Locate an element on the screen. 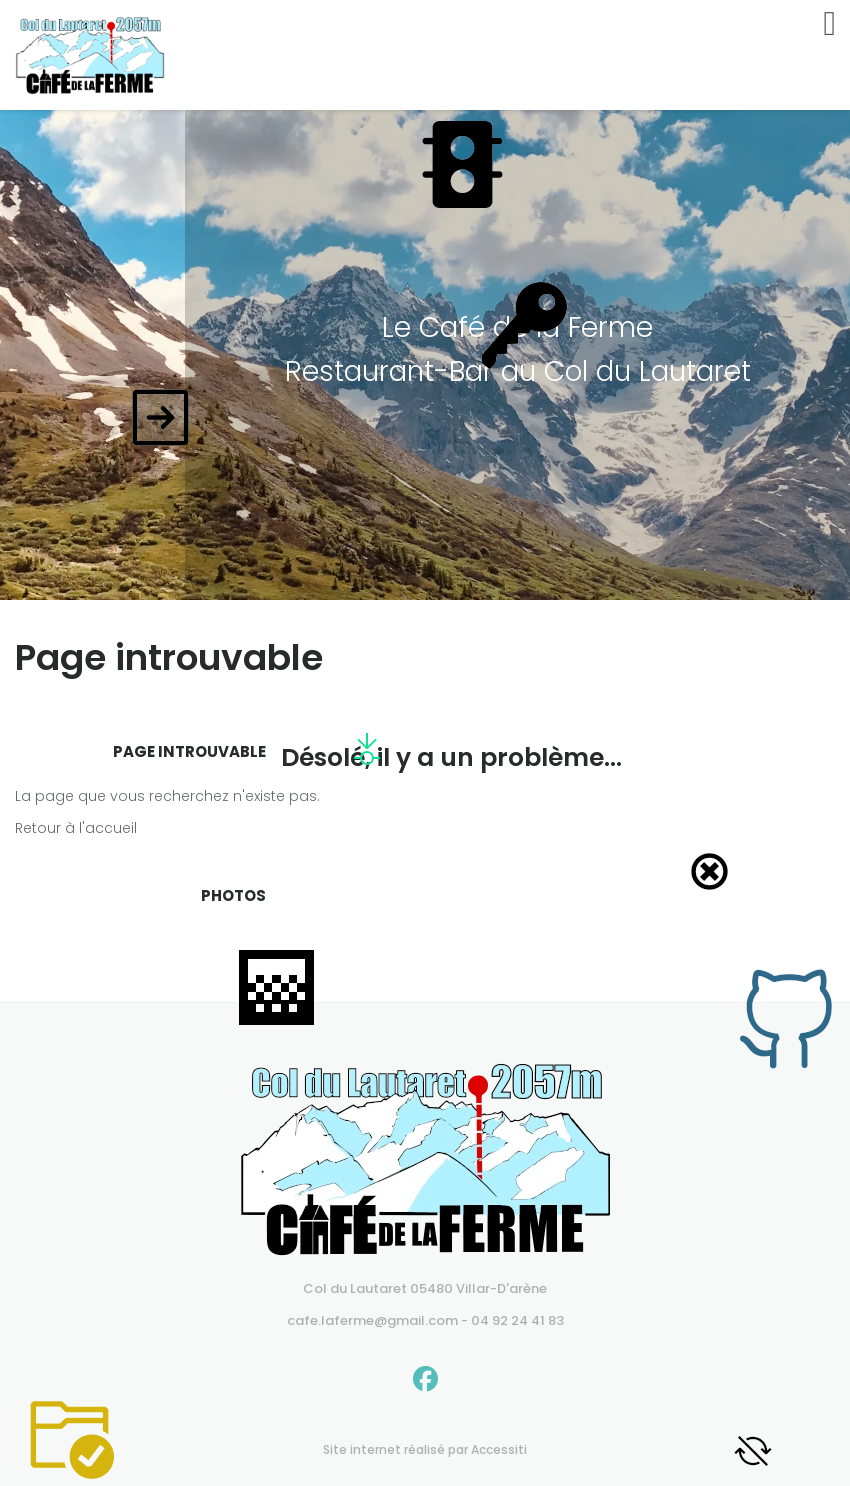 The image size is (850, 1486). indicates the currently active or selected folder is located at coordinates (69, 1434).